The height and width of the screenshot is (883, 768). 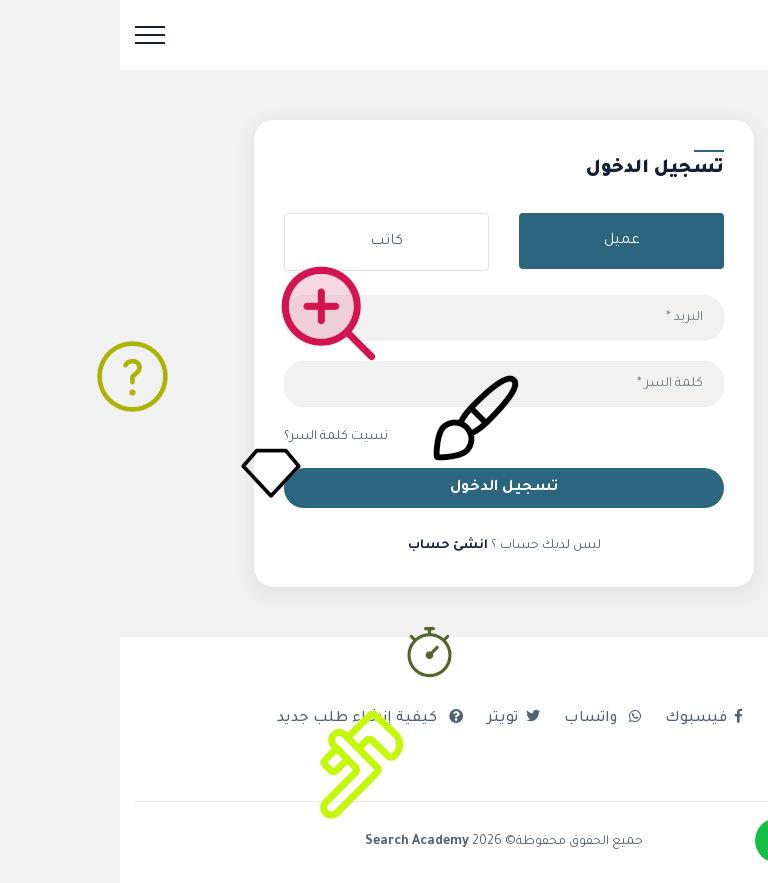 I want to click on indicates ruby programming language, so click(x=271, y=472).